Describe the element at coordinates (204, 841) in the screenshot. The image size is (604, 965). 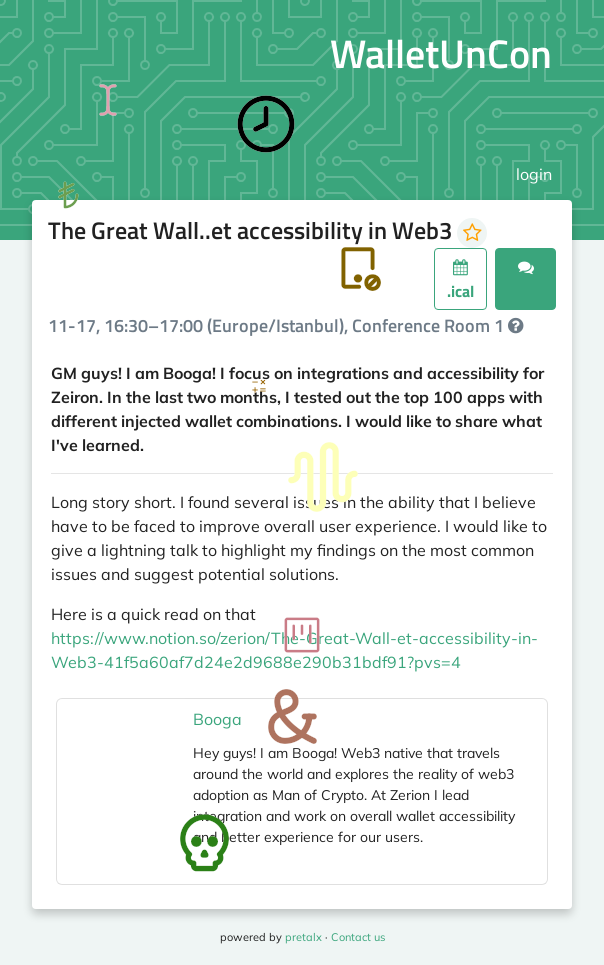
I see `indicates a fatal error or critical warning` at that location.